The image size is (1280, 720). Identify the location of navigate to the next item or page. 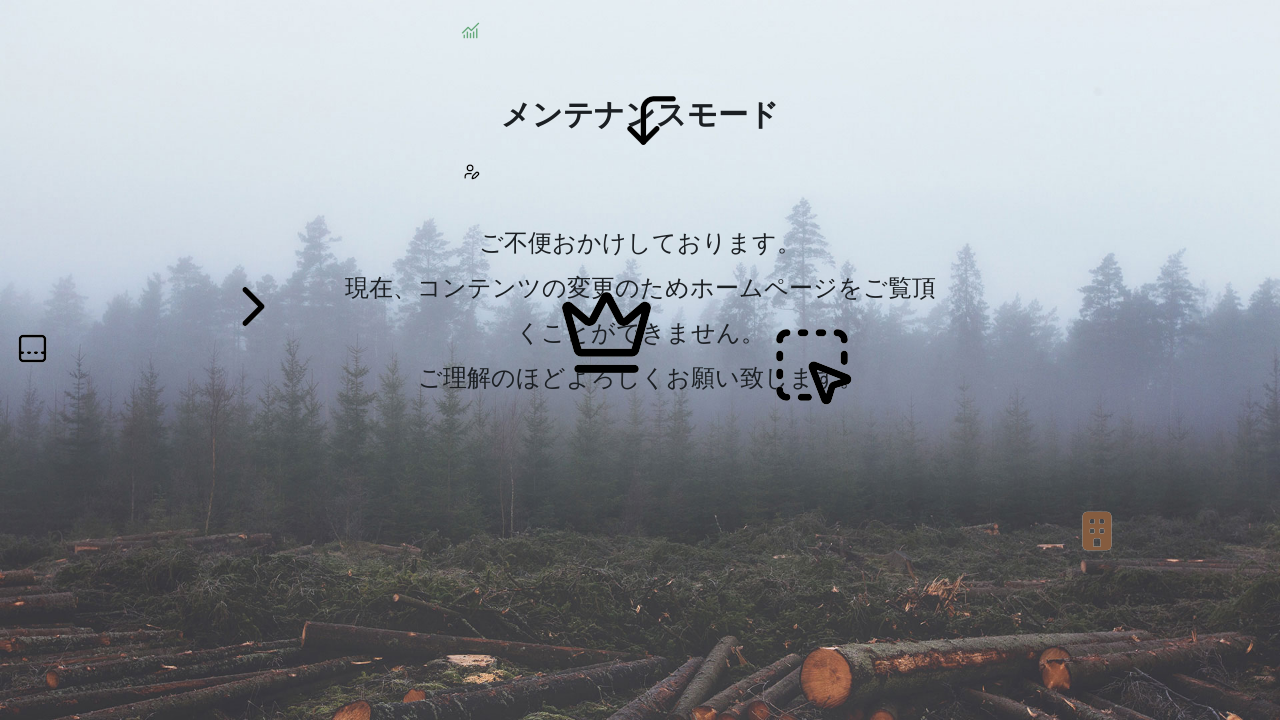
(253, 306).